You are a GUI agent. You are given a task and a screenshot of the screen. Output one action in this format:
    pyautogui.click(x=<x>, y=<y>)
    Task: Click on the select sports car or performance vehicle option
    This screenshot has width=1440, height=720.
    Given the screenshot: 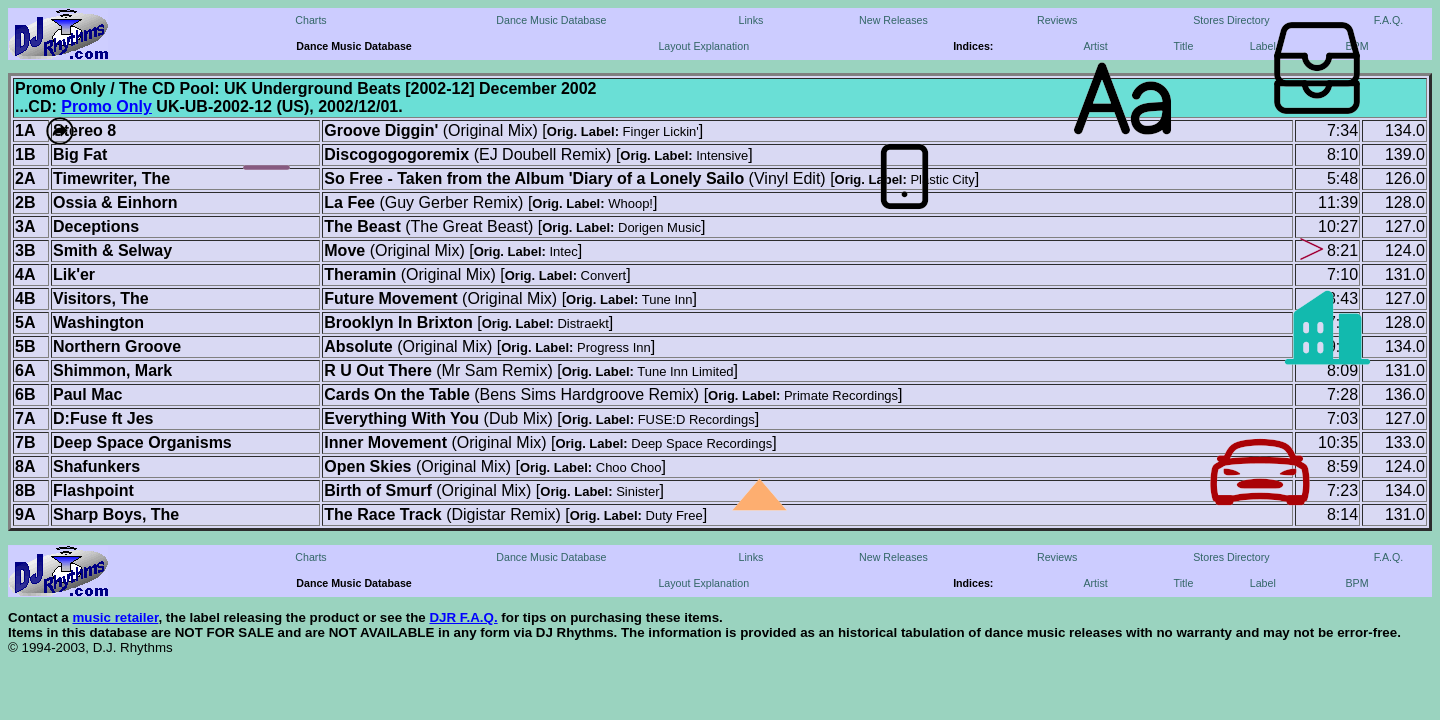 What is the action you would take?
    pyautogui.click(x=1260, y=472)
    